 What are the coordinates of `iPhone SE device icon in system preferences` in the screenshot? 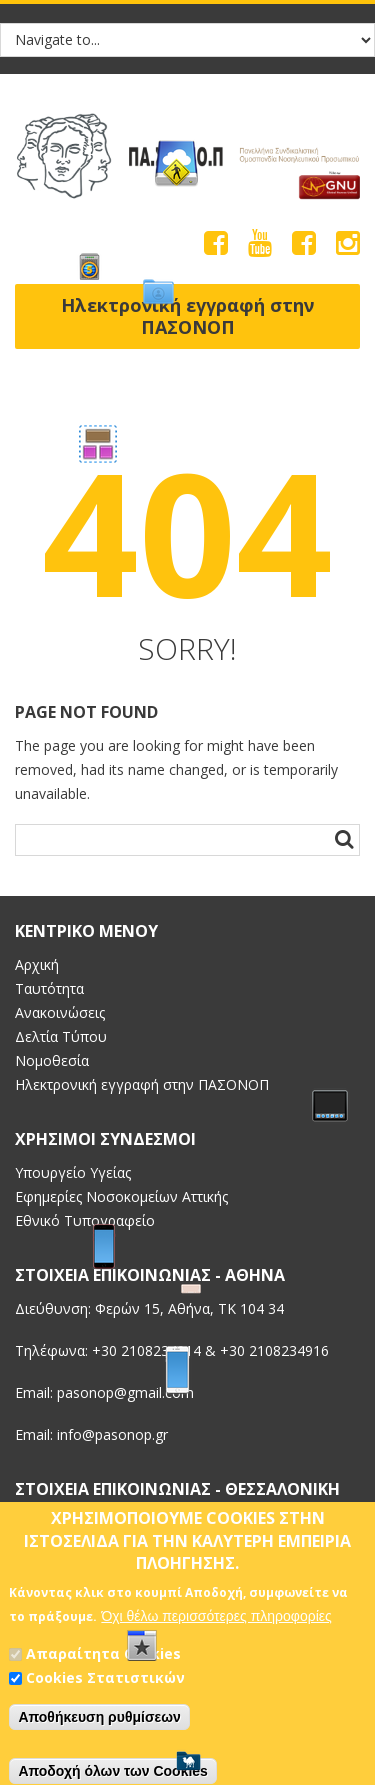 It's located at (104, 1247).